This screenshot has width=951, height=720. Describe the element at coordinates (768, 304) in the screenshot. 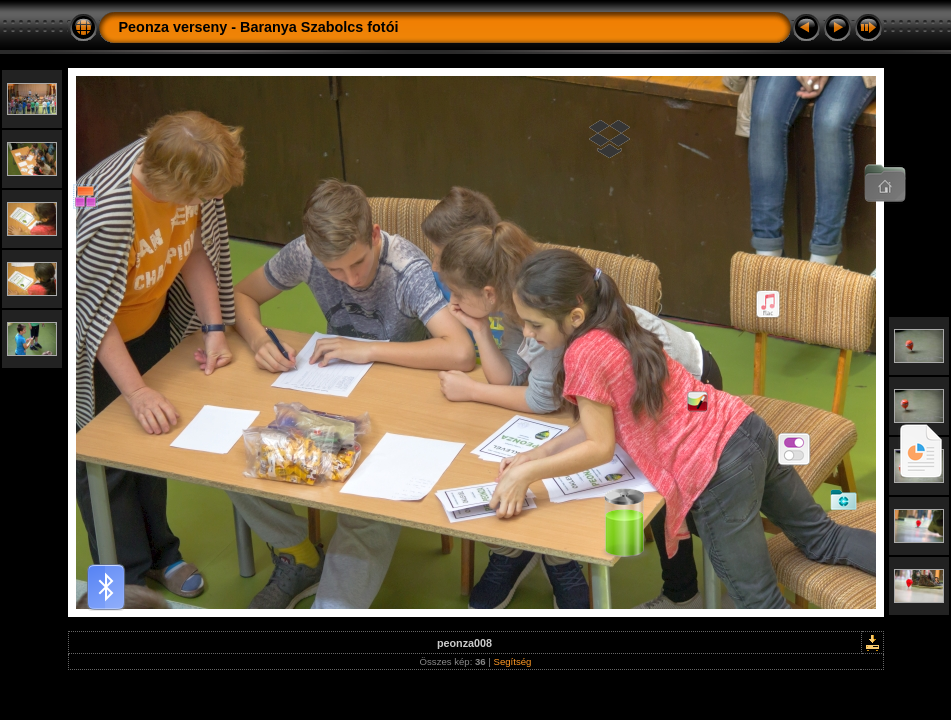

I see `a flac audio file` at that location.